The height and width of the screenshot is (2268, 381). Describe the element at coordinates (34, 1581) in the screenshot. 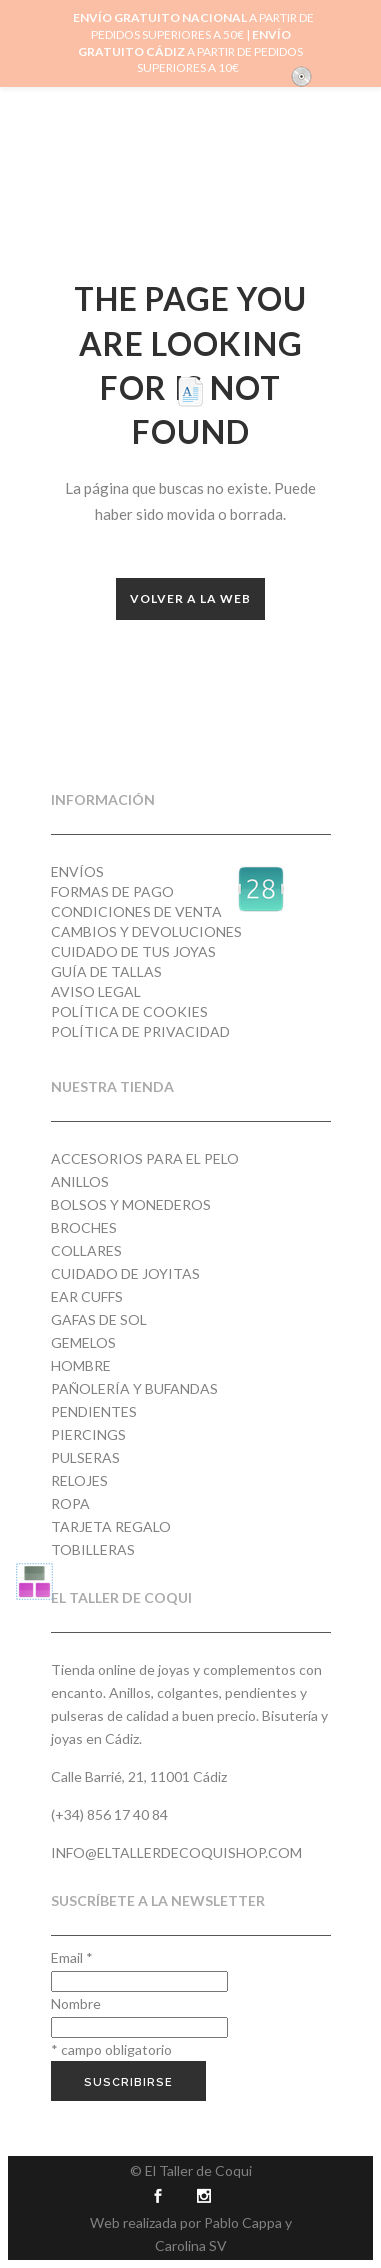

I see `select all items in the current view` at that location.